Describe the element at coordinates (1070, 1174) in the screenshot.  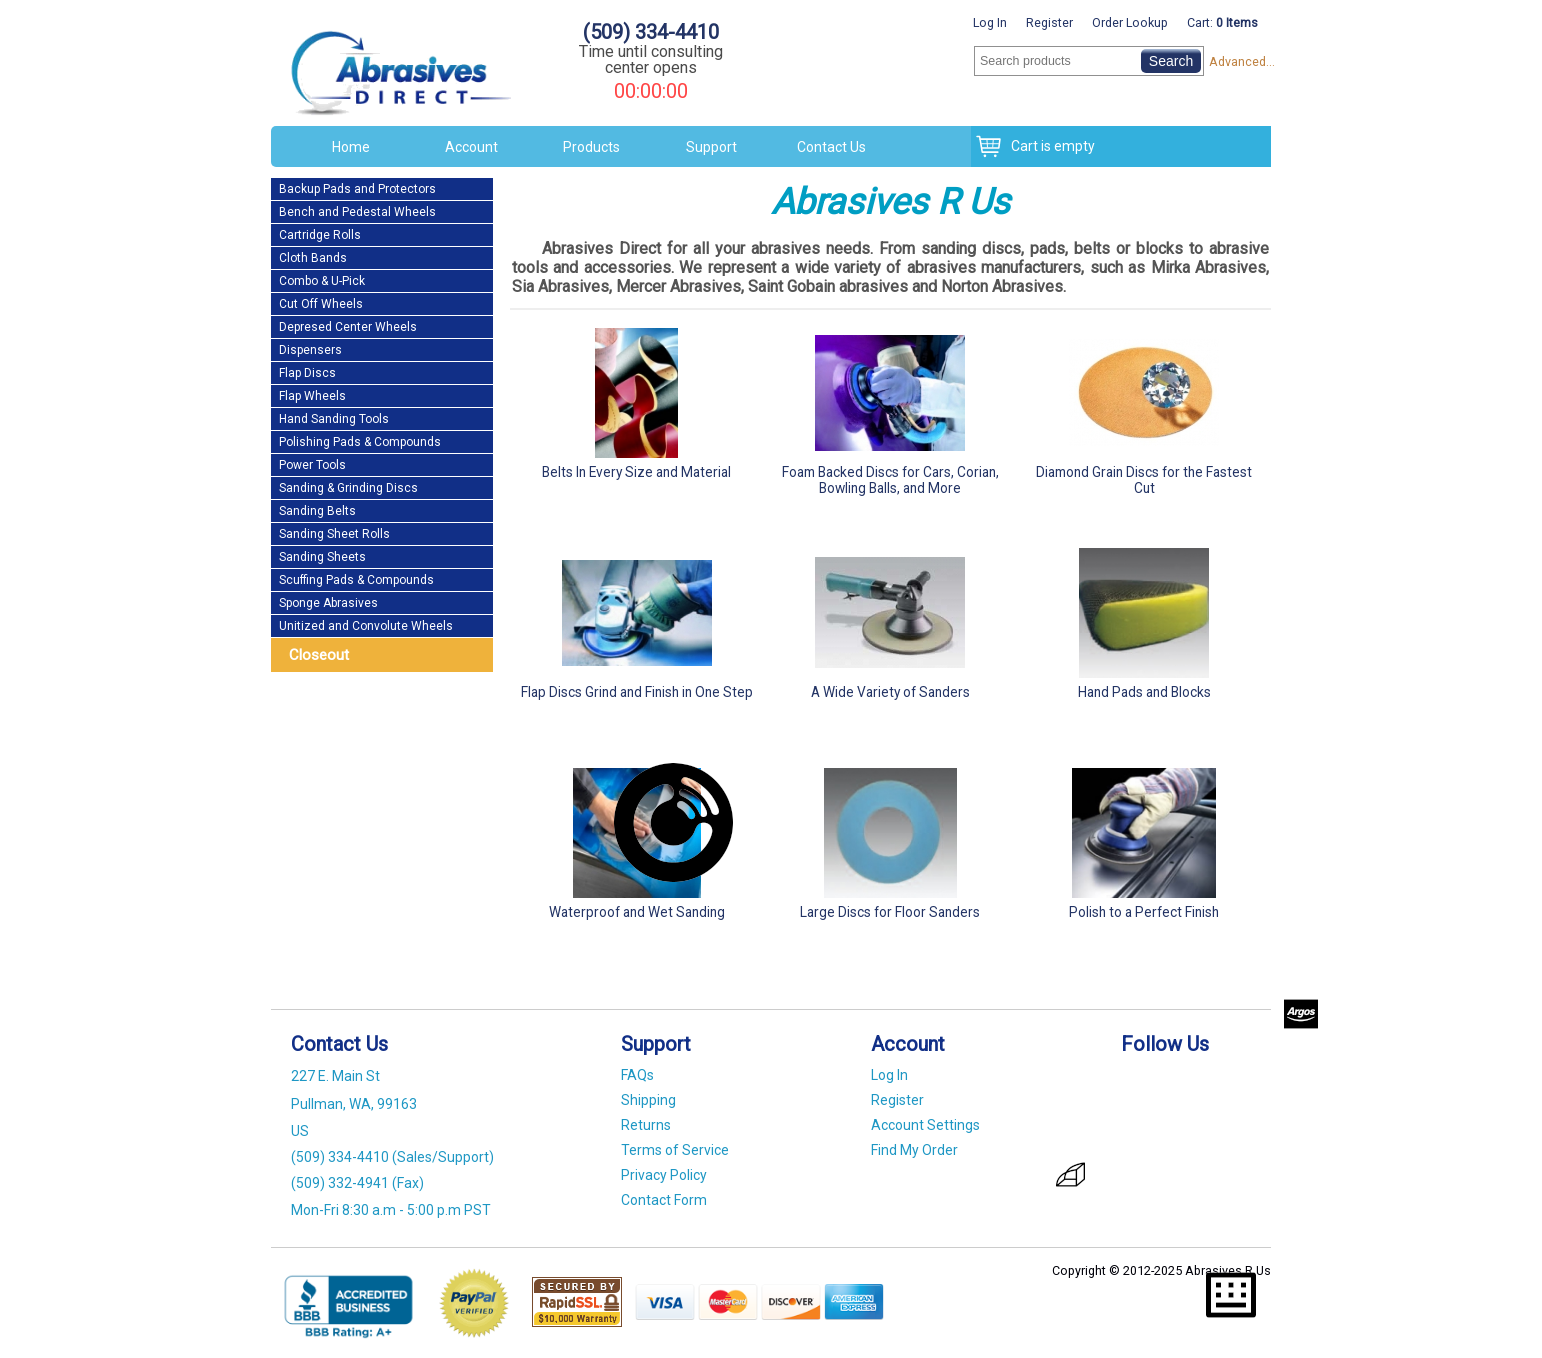
I see `rollbar error monitoring service logo` at that location.